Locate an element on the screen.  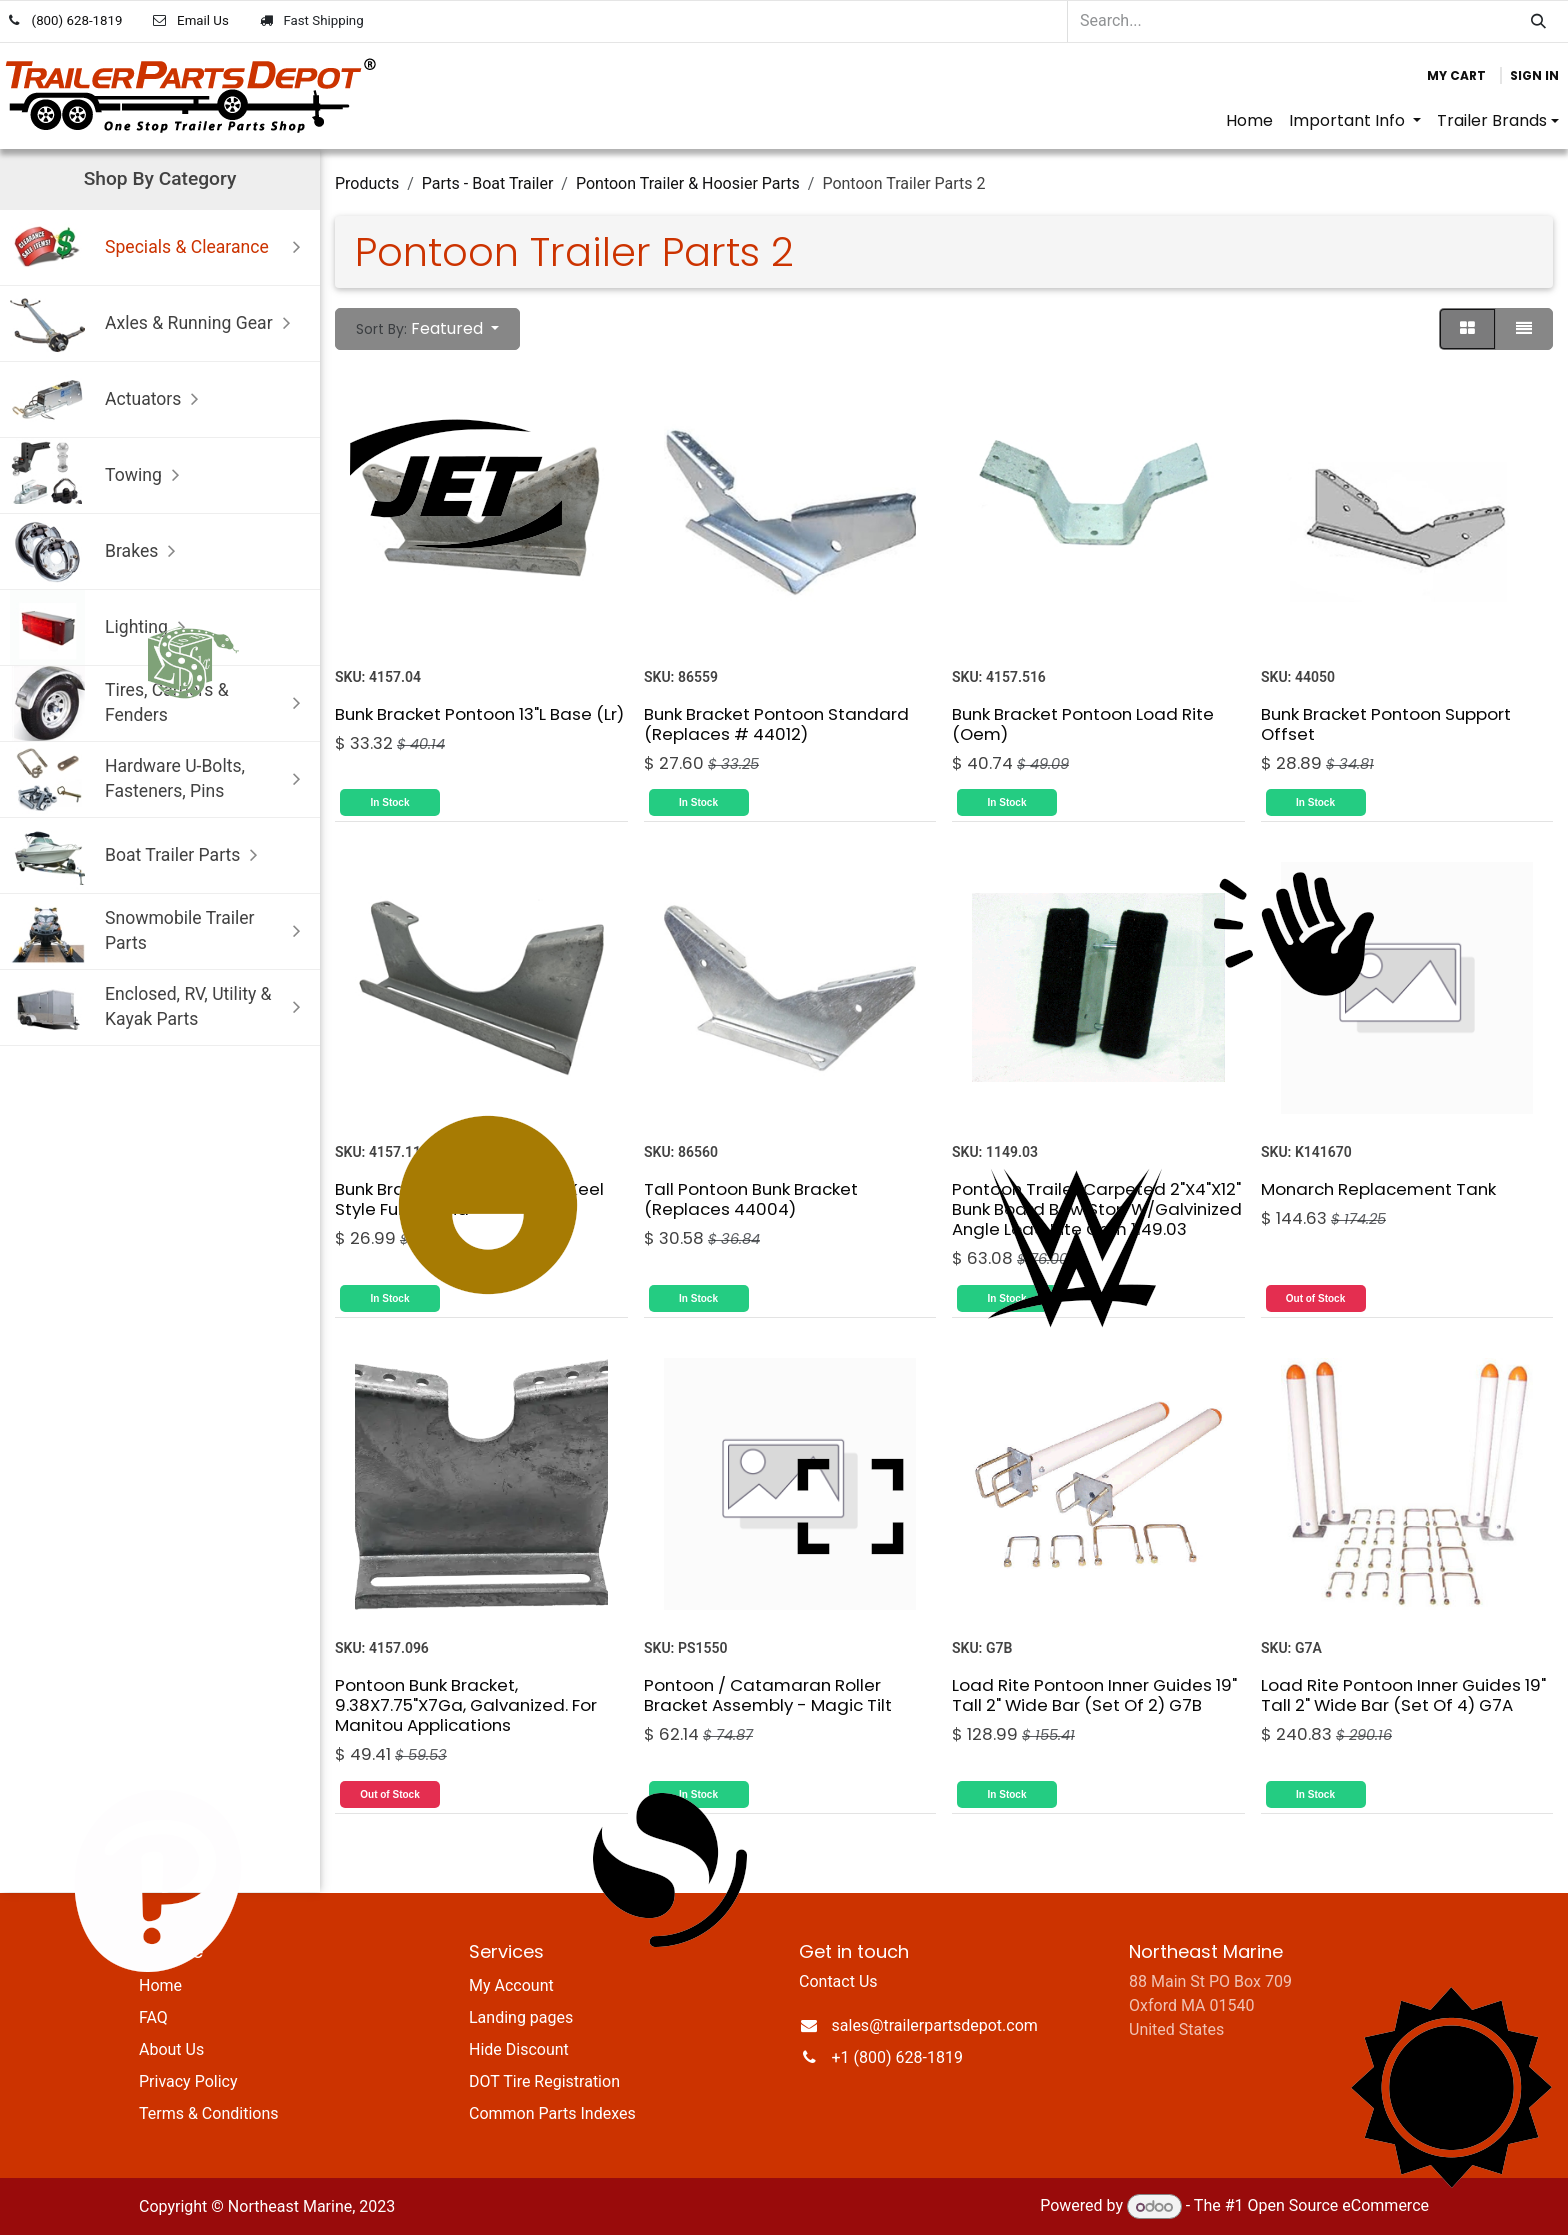
sympy python library logo is located at coordinates (193, 662).